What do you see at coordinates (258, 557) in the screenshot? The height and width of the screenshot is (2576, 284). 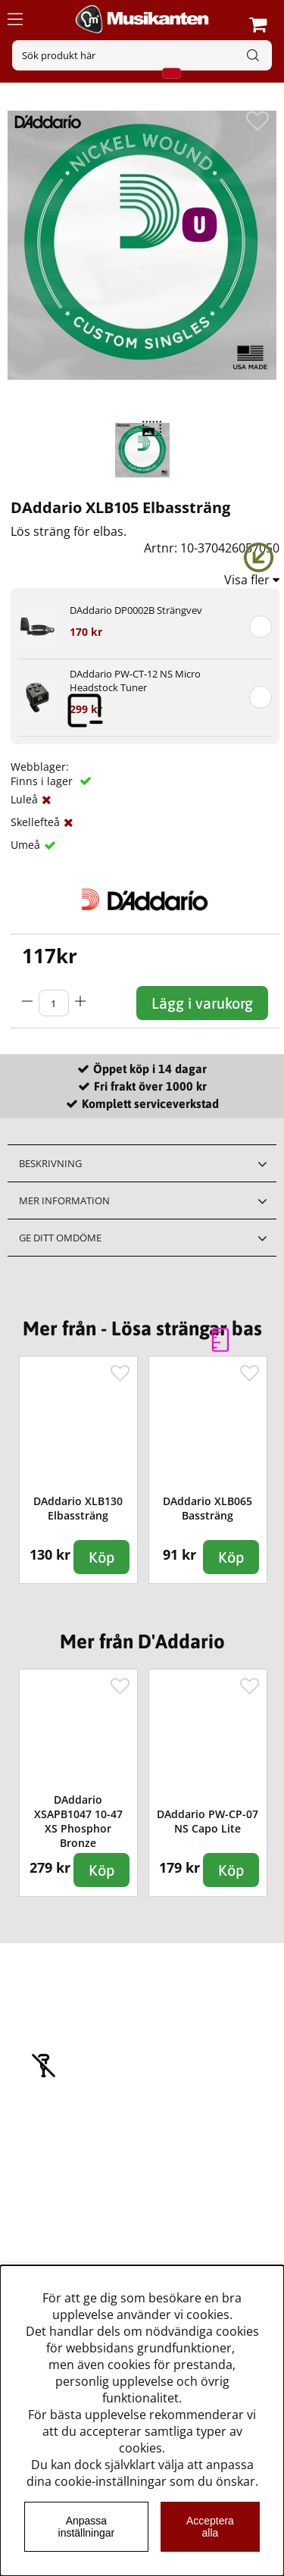 I see `navigate to previous content or go back` at bounding box center [258, 557].